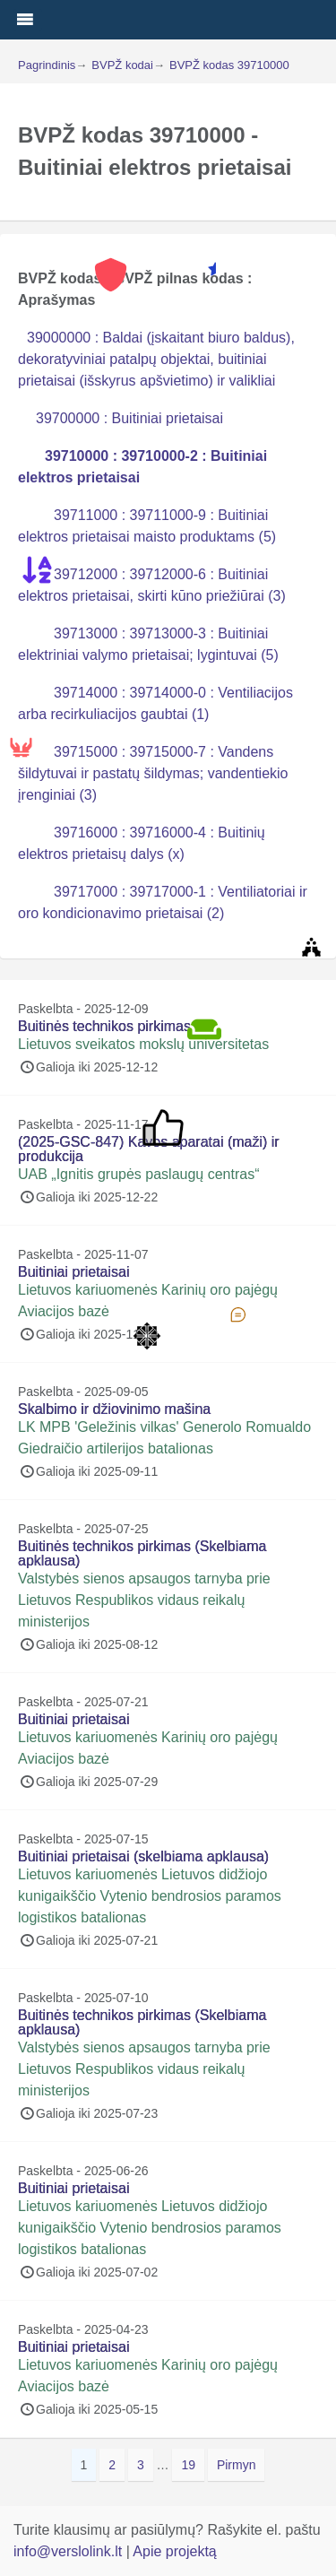  Describe the element at coordinates (237, 1314) in the screenshot. I see `open chat or messaging` at that location.